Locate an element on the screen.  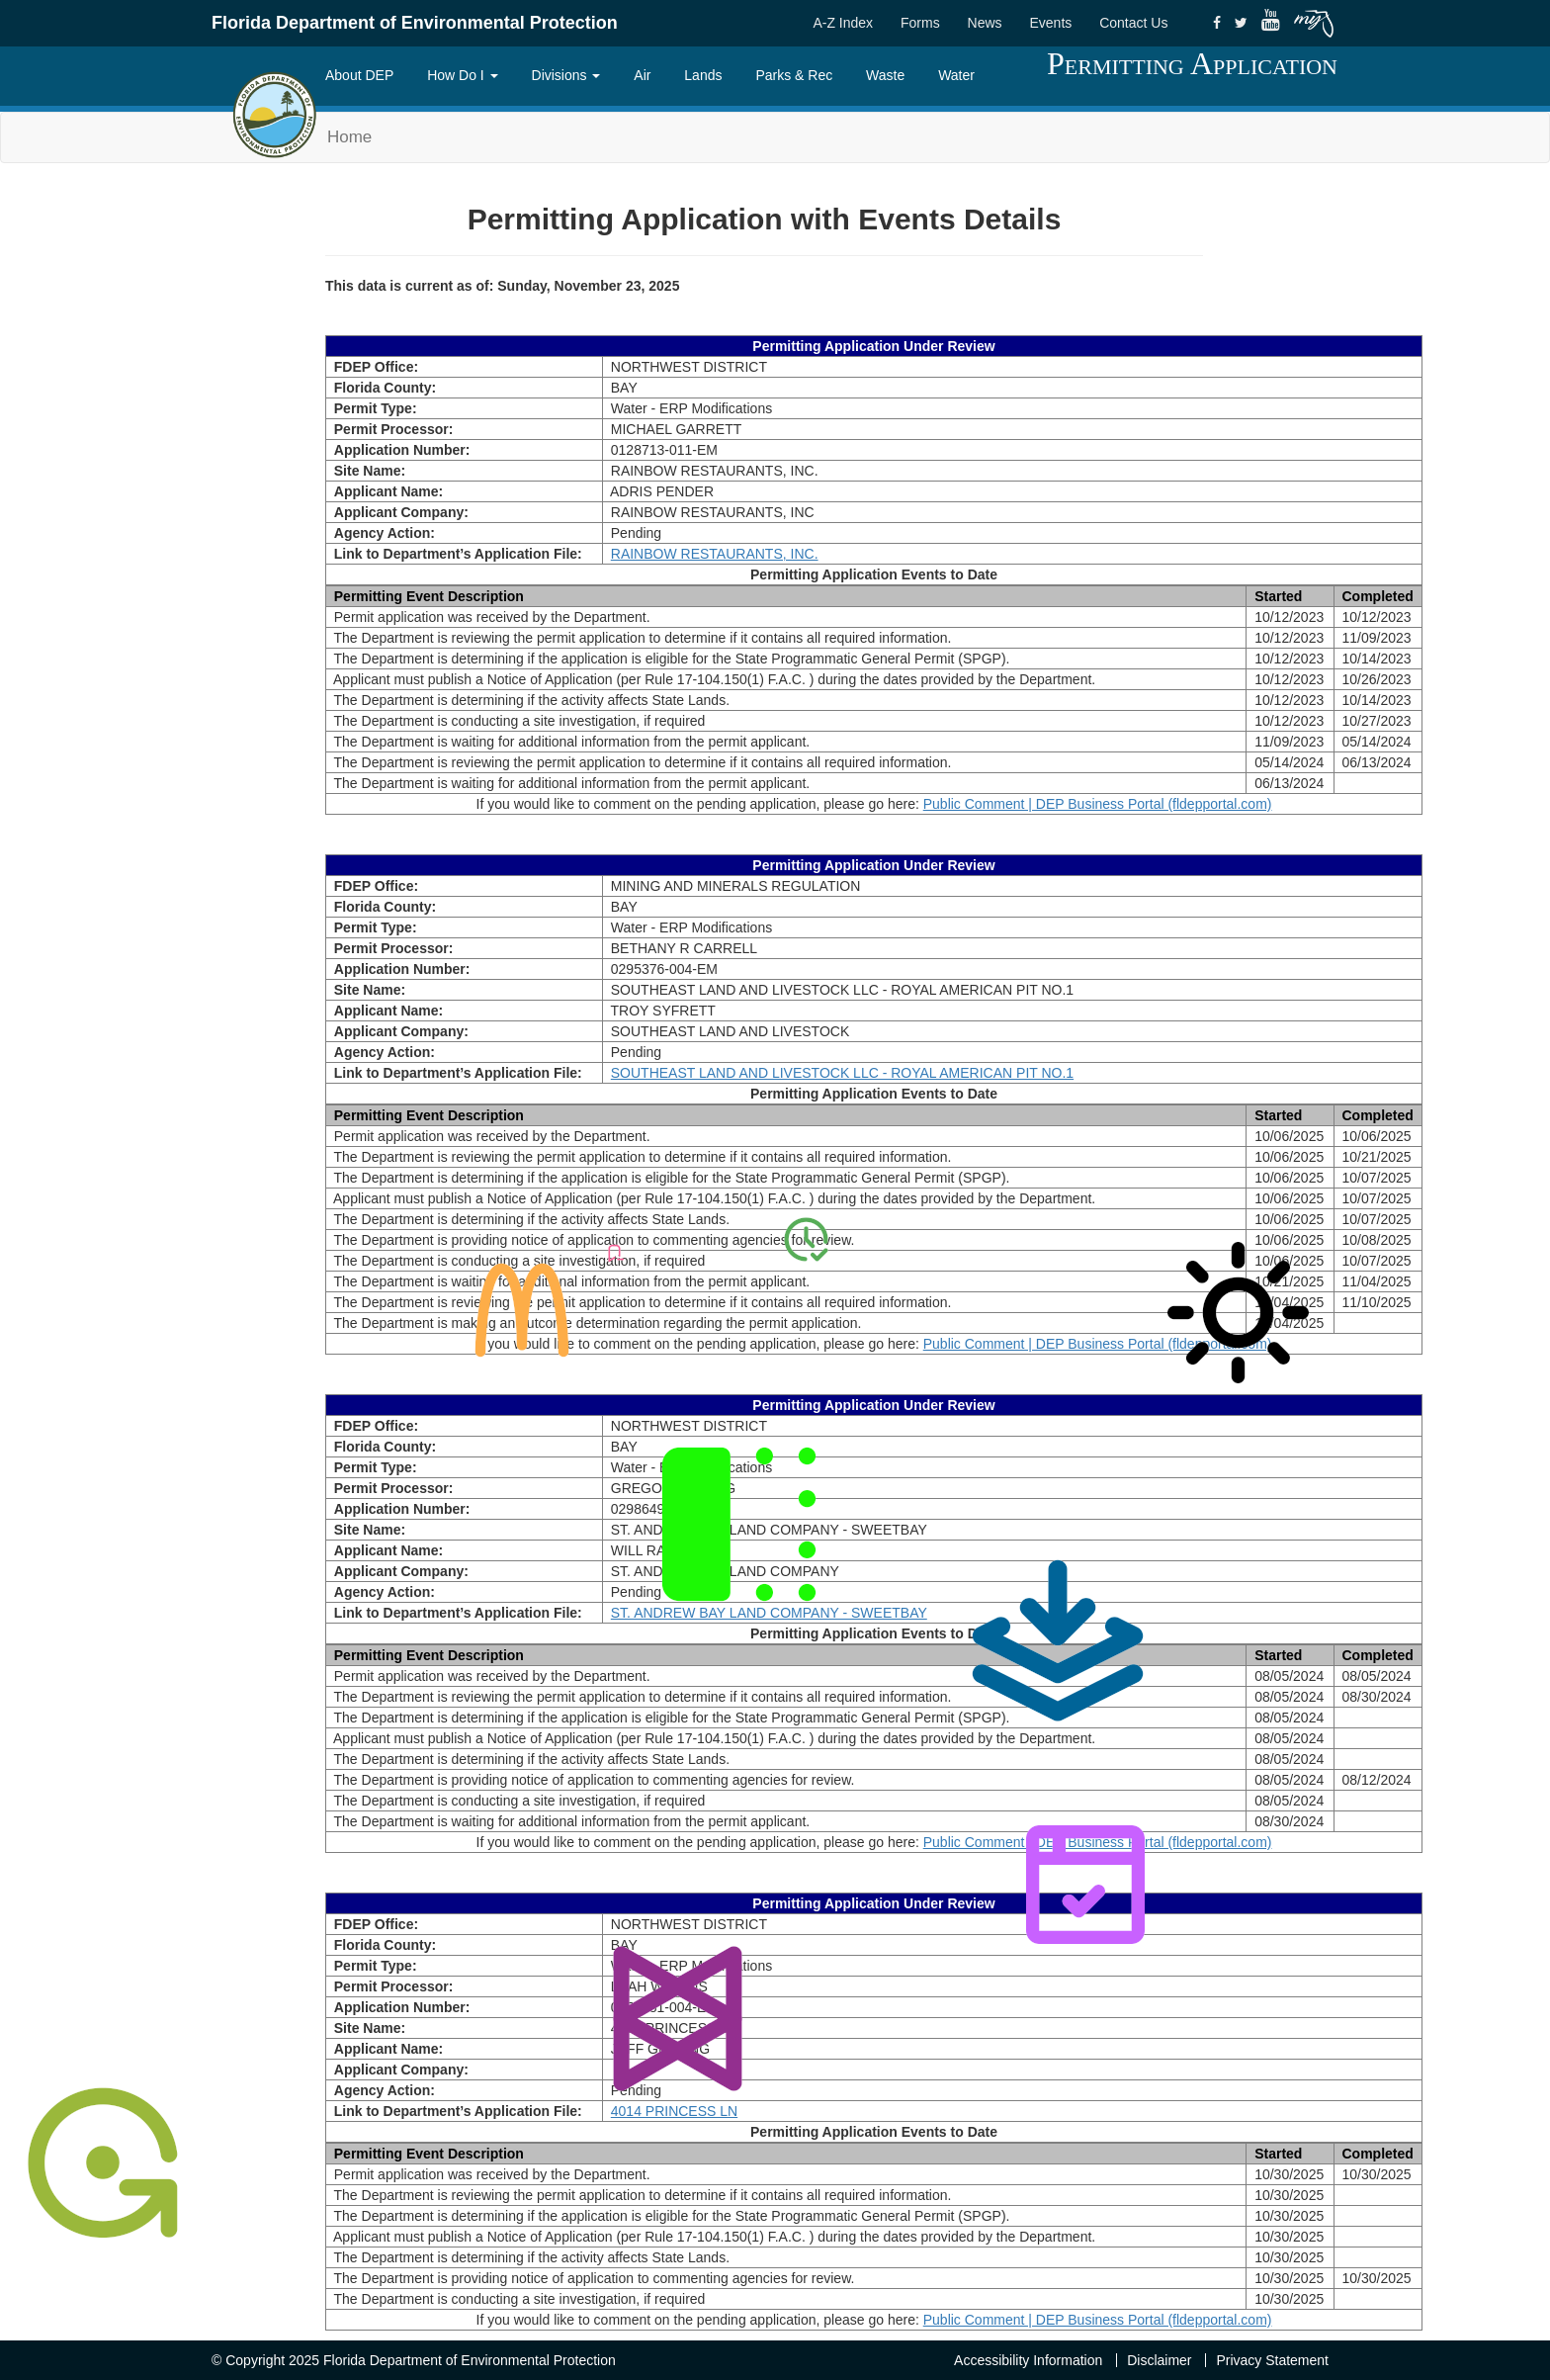
remove item from bookmarks is located at coordinates (614, 1253).